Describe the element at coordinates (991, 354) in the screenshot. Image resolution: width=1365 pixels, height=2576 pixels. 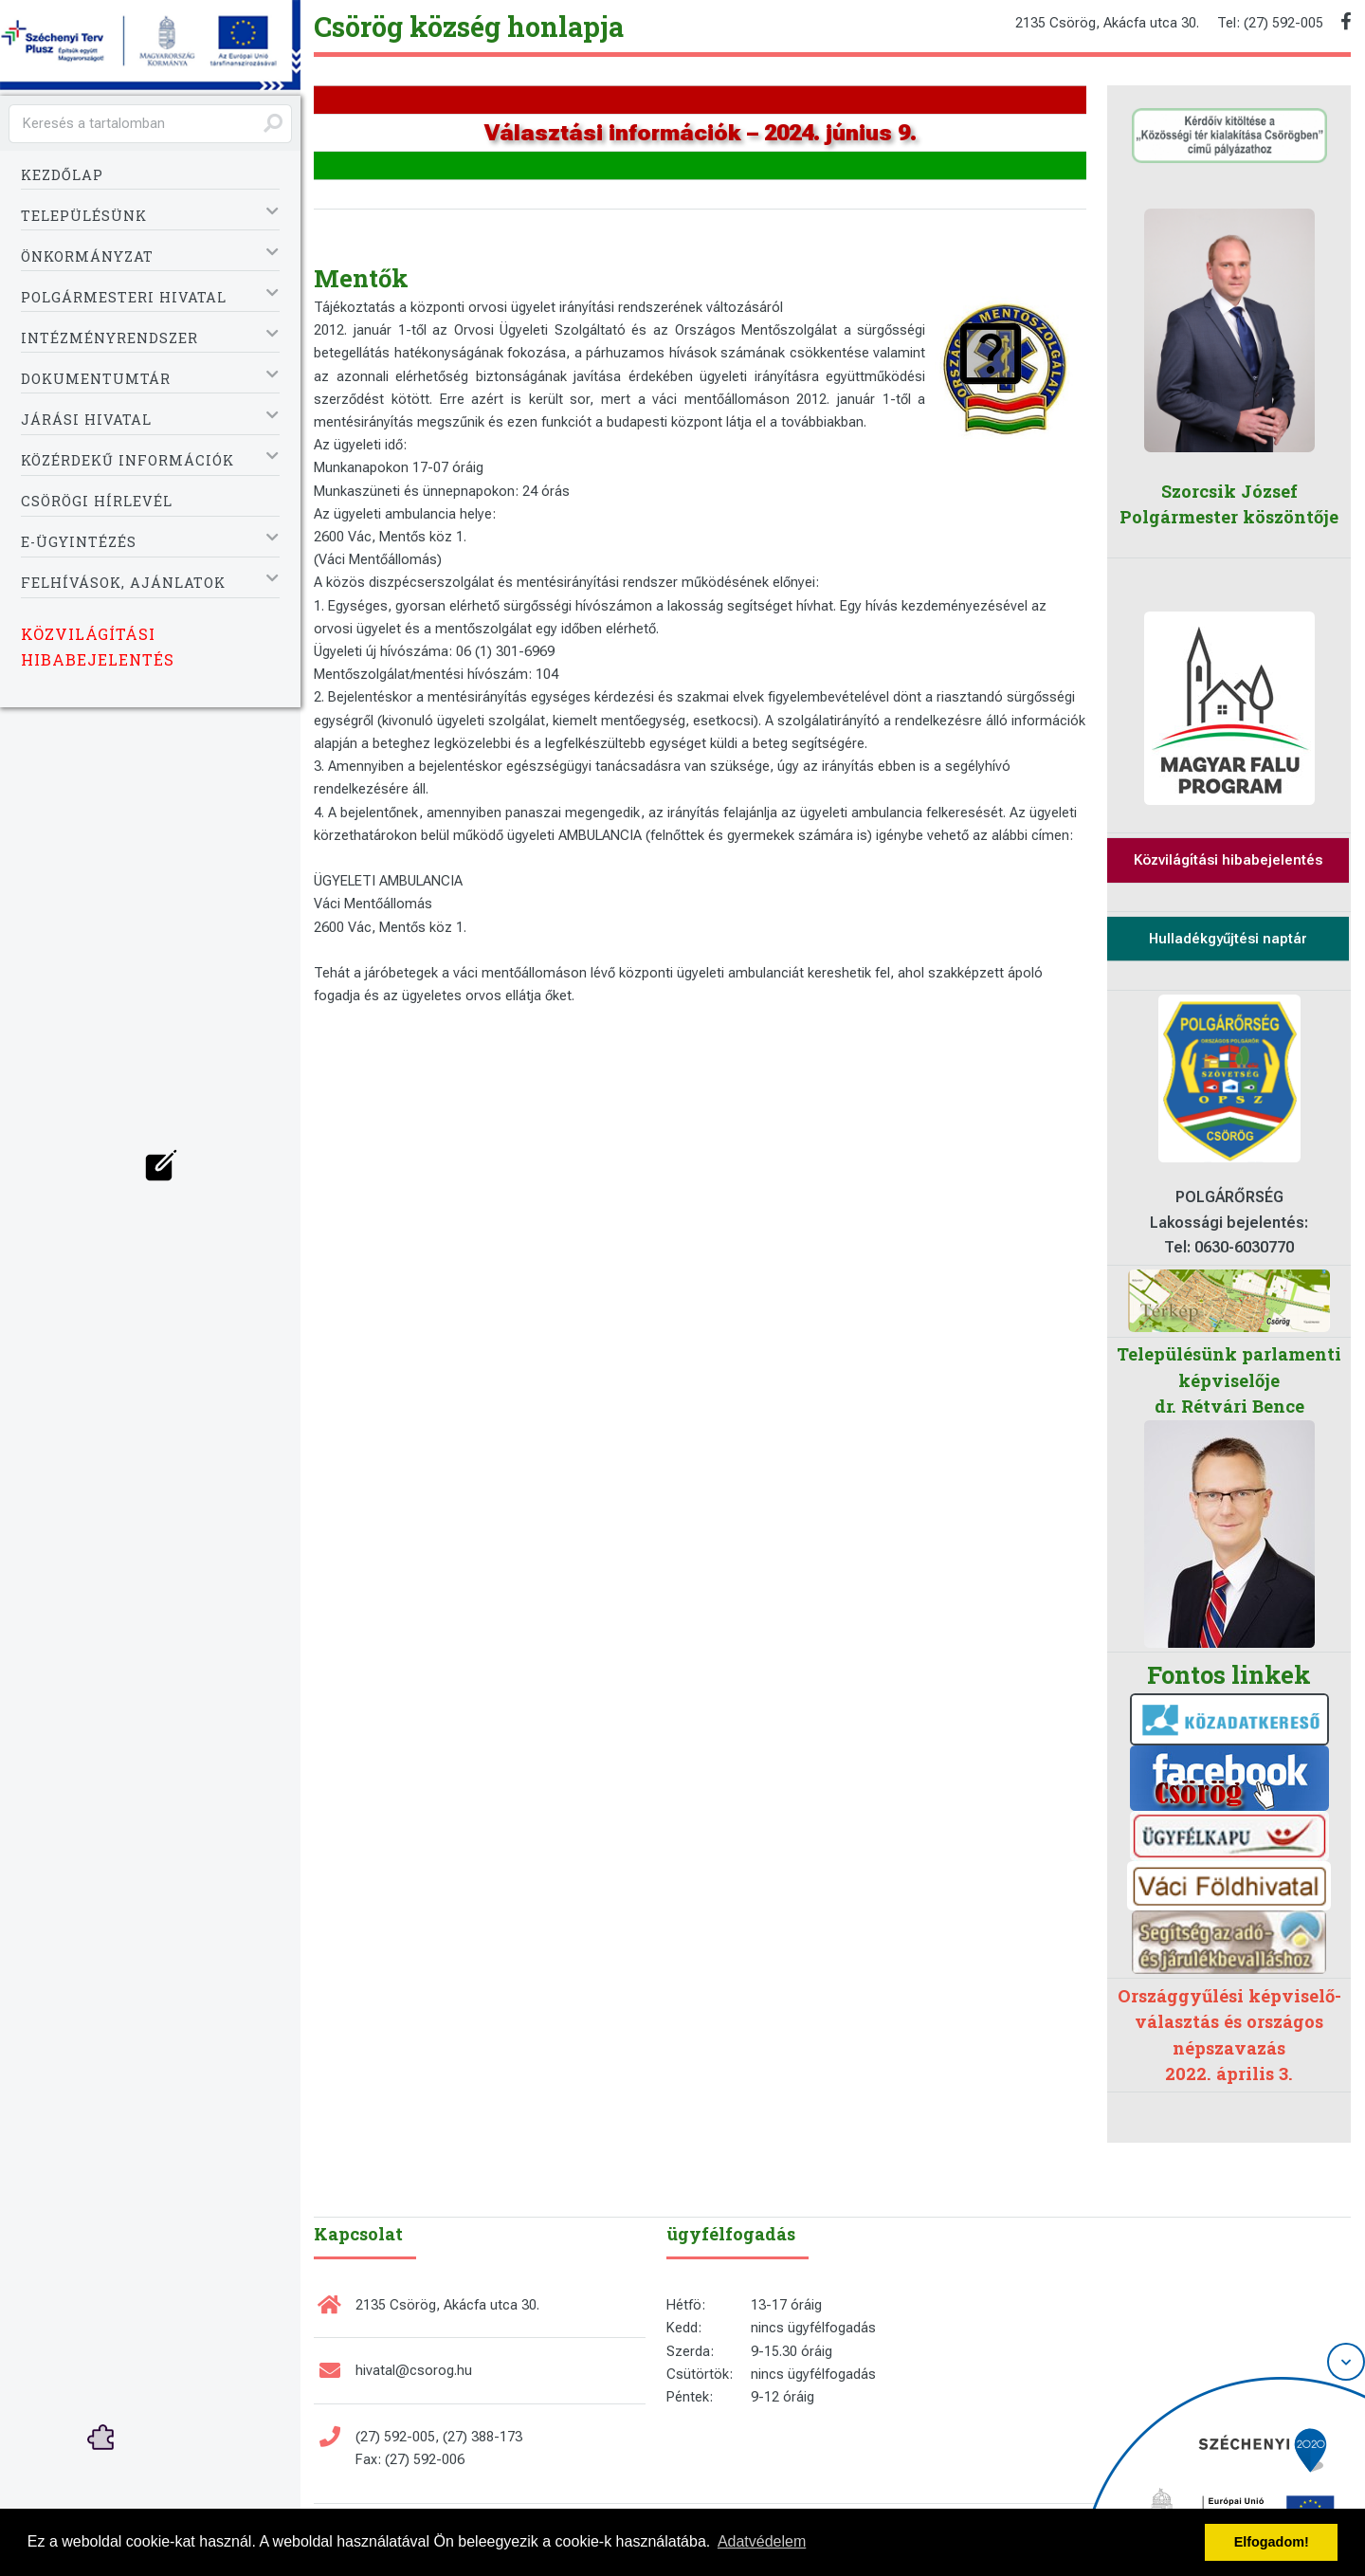
I see `access help center or support resources` at that location.